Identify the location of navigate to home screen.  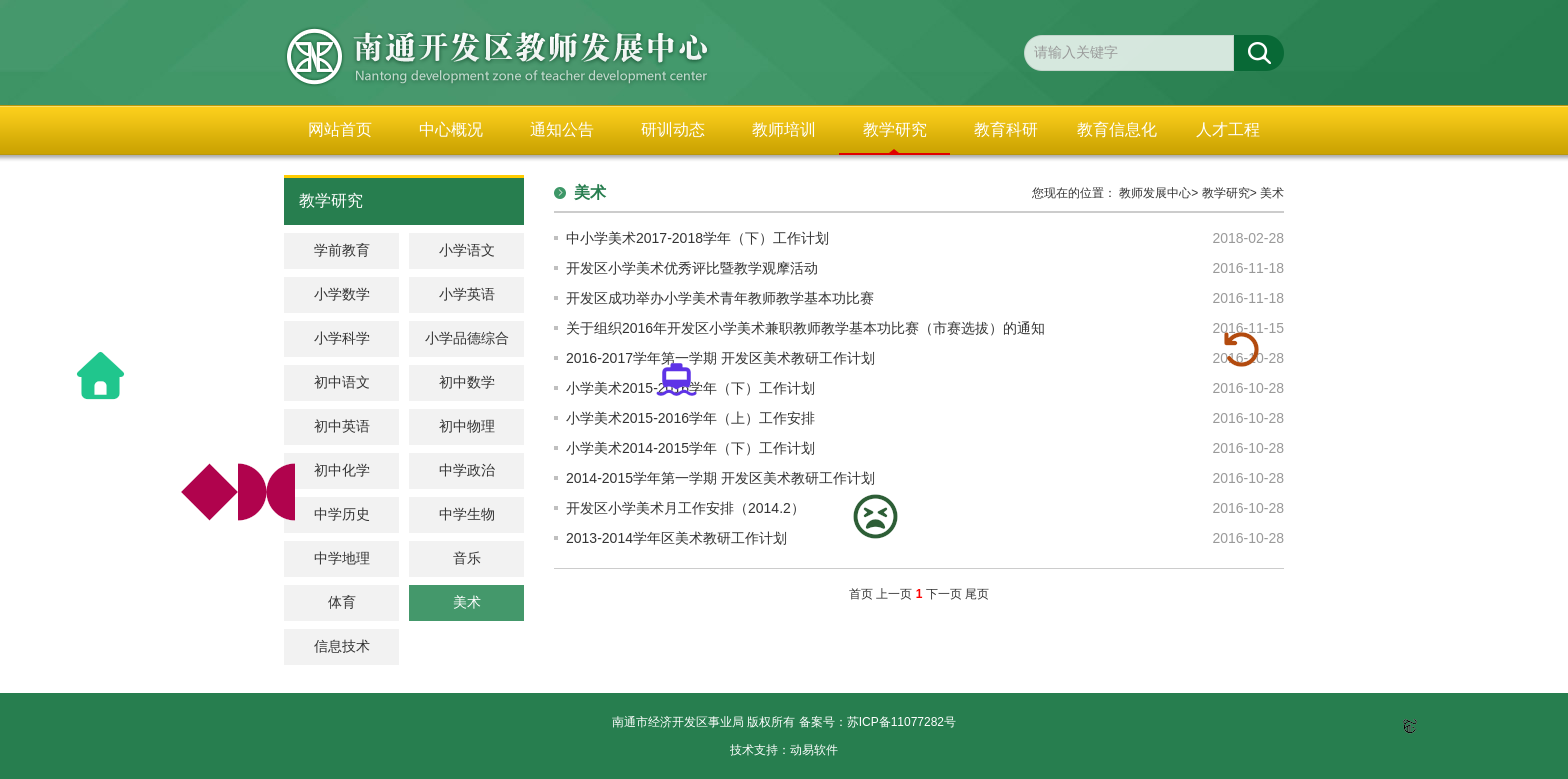
(100, 375).